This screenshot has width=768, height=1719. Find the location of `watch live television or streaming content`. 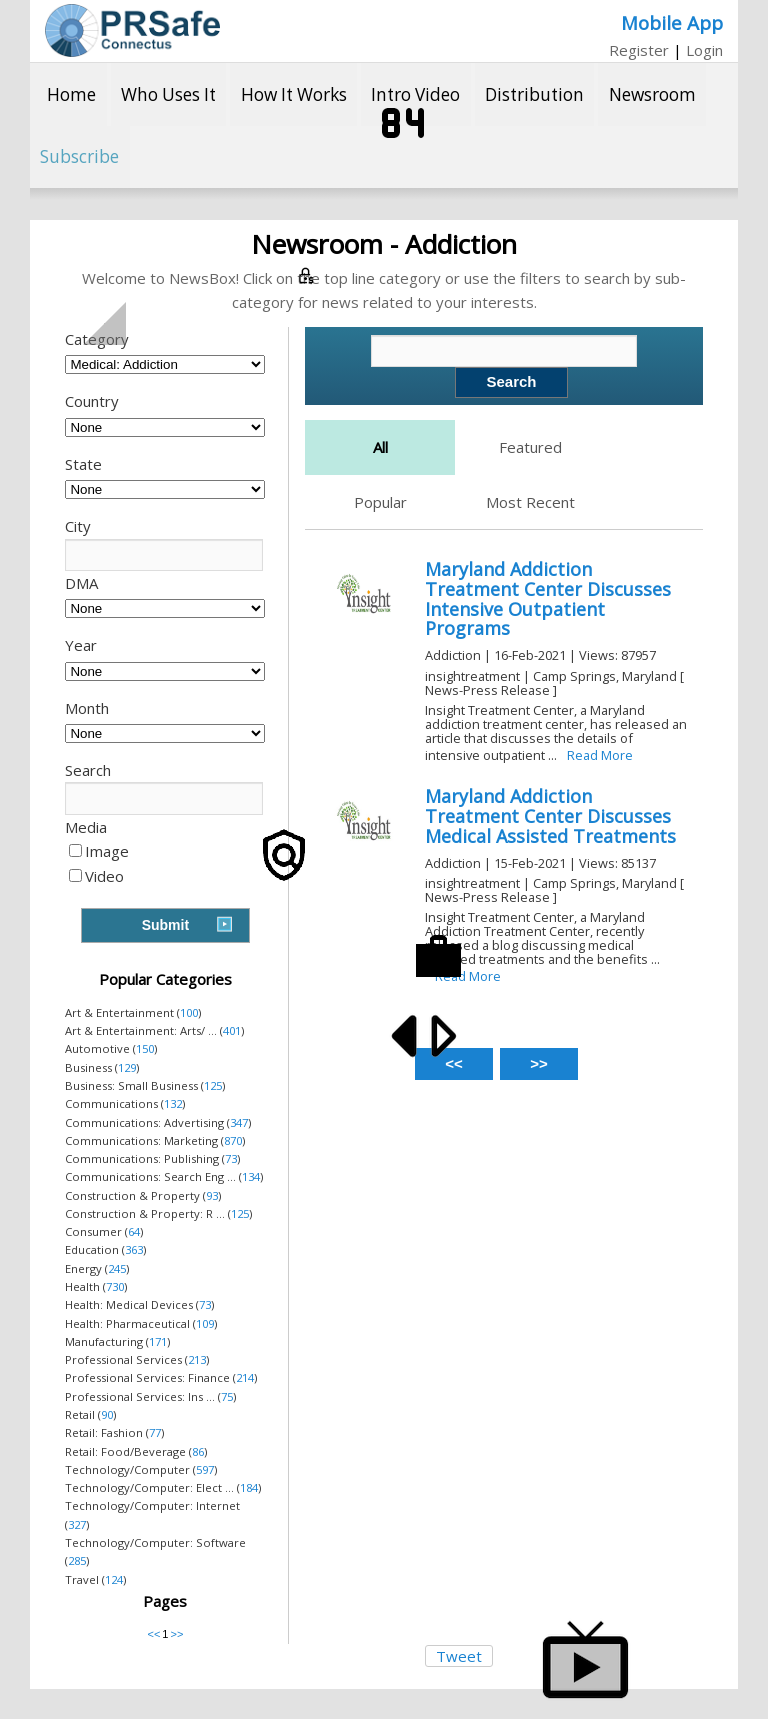

watch live television or streaming content is located at coordinates (585, 1659).